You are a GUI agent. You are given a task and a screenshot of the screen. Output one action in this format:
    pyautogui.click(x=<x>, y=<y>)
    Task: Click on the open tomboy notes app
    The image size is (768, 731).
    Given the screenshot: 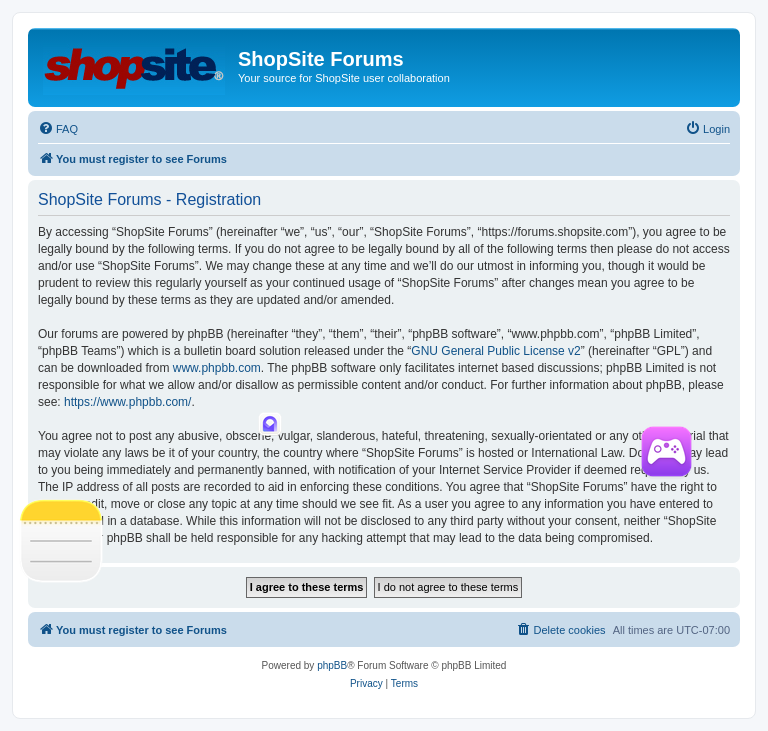 What is the action you would take?
    pyautogui.click(x=61, y=541)
    